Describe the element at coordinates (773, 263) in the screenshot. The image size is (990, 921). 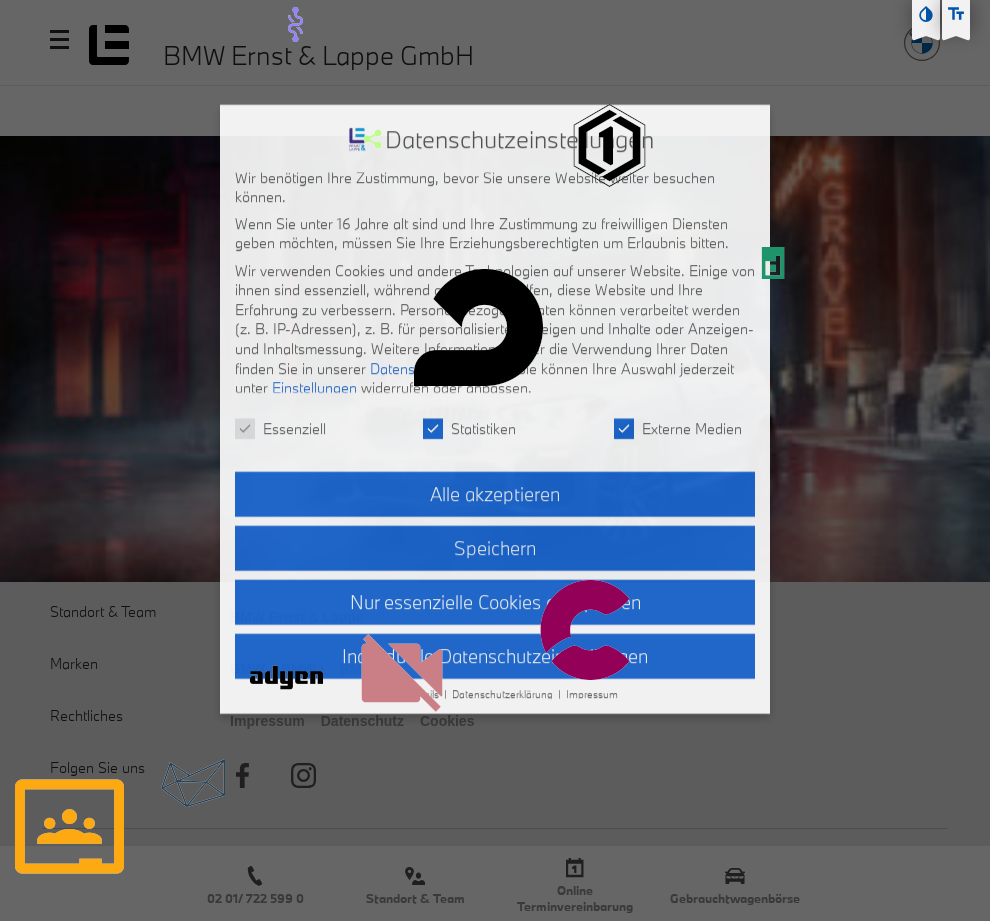
I see `containerd container runtime logo` at that location.